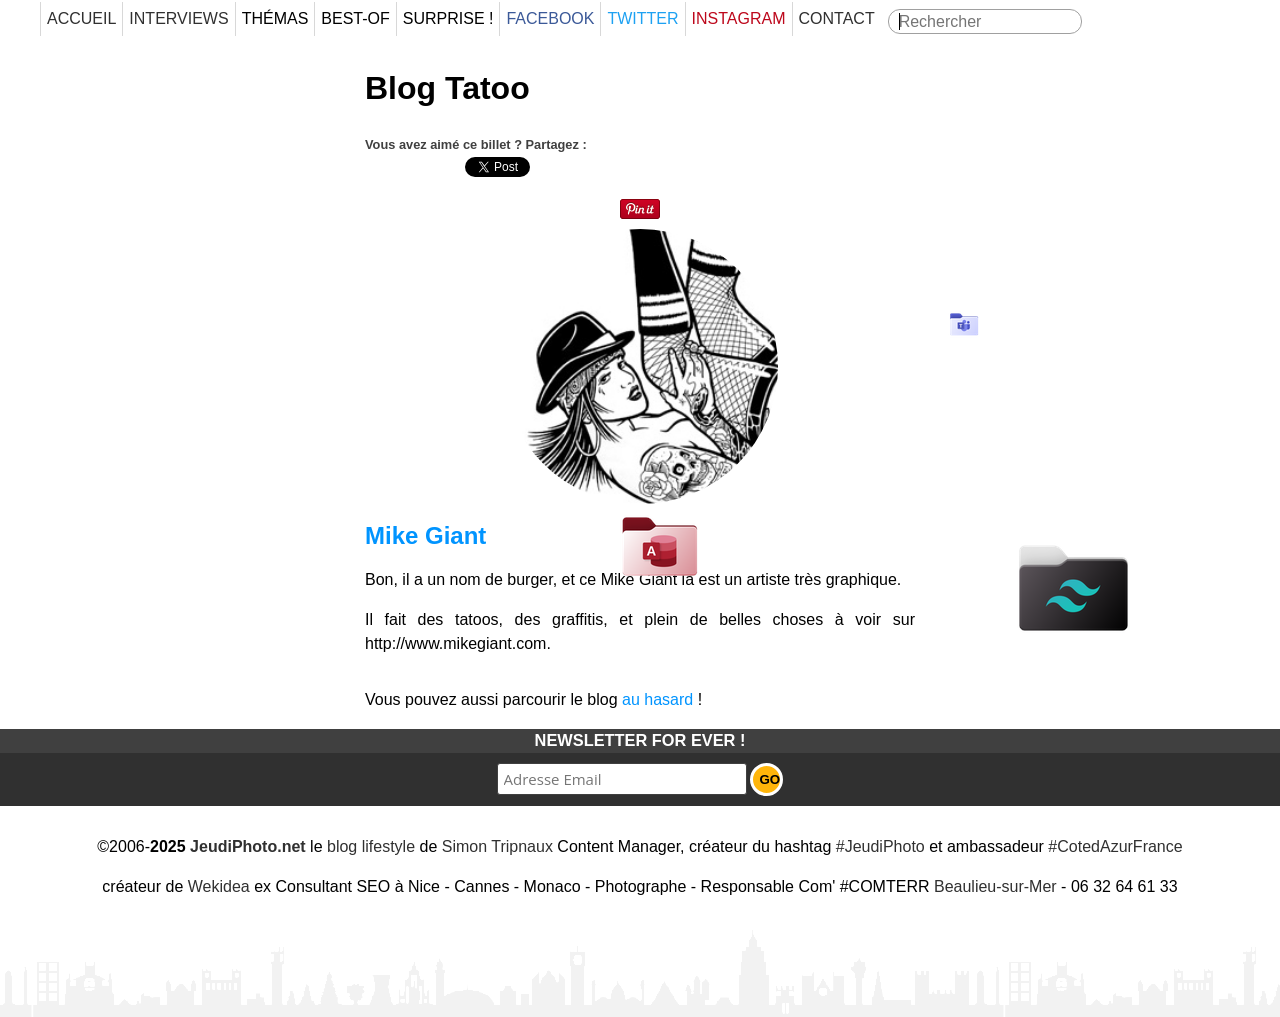  Describe the element at coordinates (964, 325) in the screenshot. I see `open microsoft teams files folder` at that location.